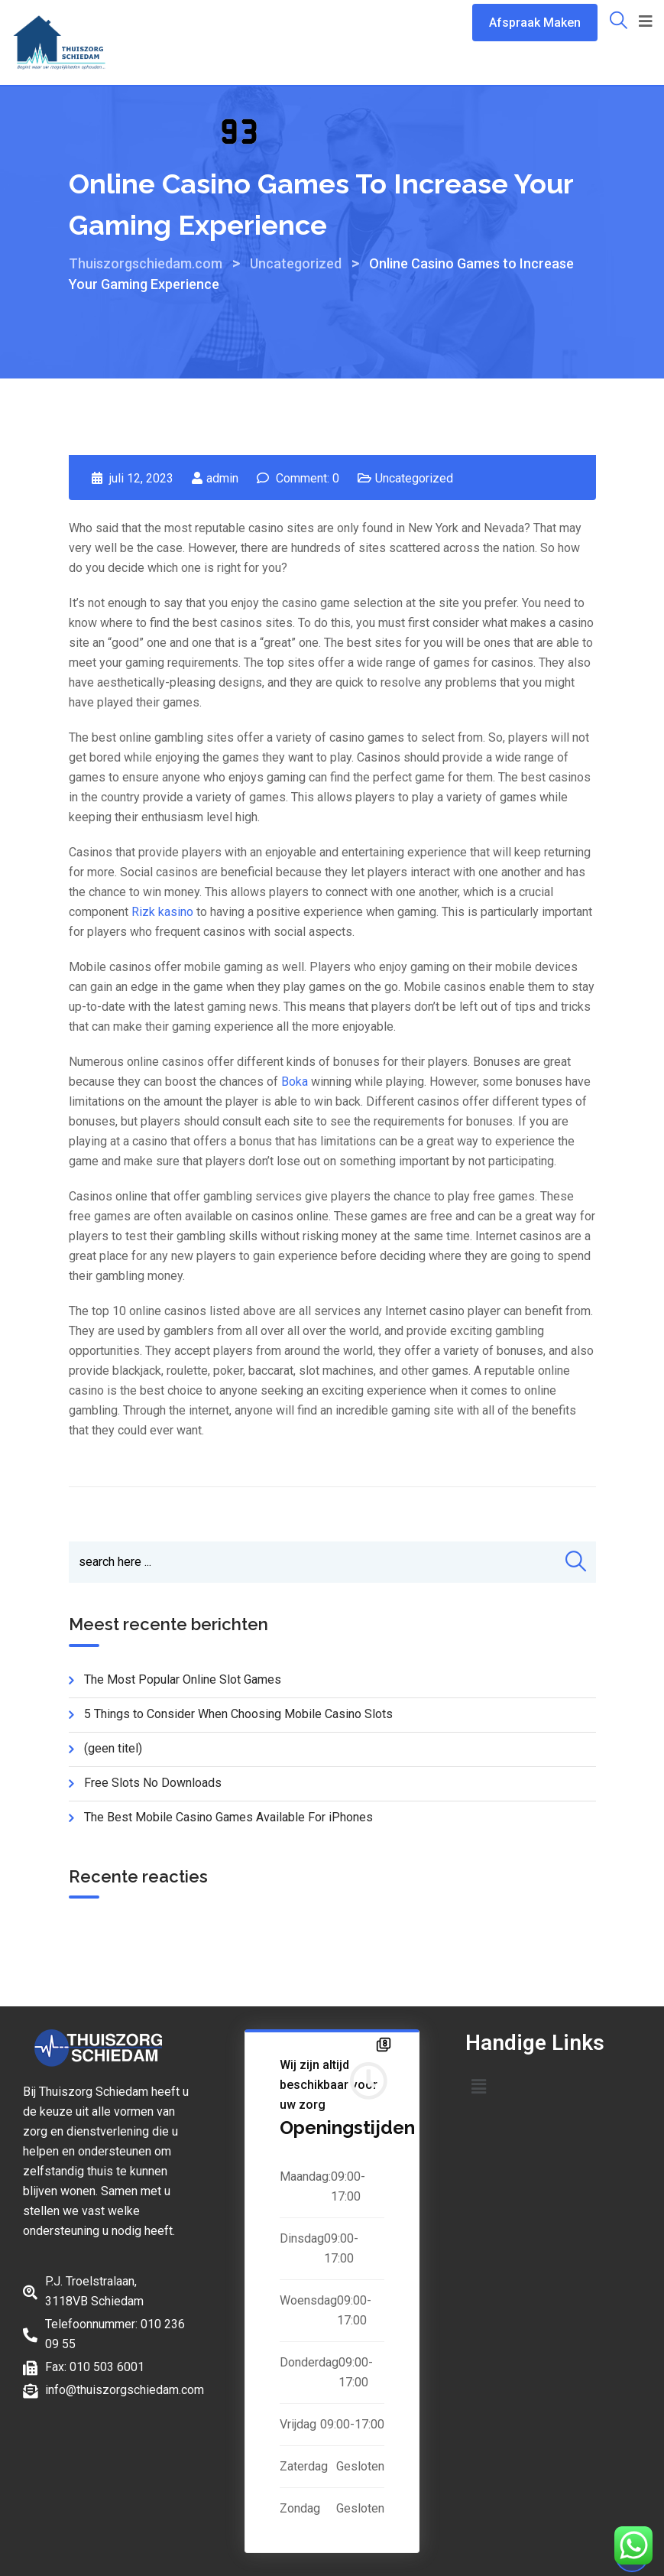 The image size is (664, 2576). What do you see at coordinates (239, 132) in the screenshot?
I see `displays the number 93 as a badge or counter` at bounding box center [239, 132].